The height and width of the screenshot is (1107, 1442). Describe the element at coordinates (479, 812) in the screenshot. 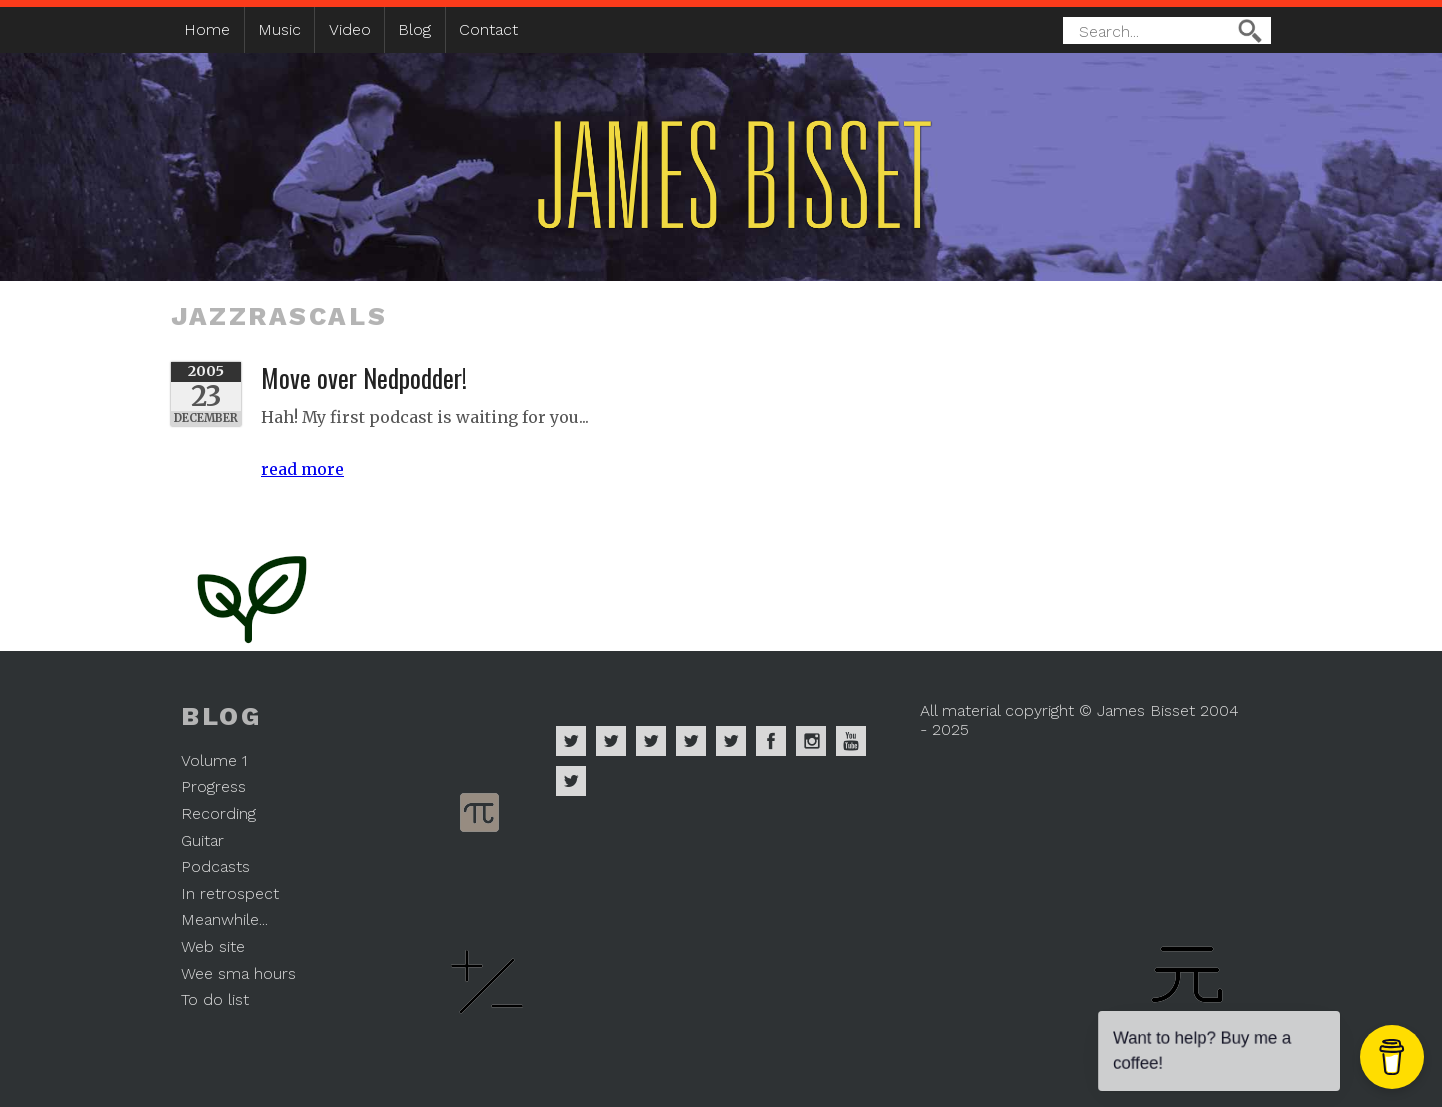

I see `access mathematical or scientific calculator functions` at that location.